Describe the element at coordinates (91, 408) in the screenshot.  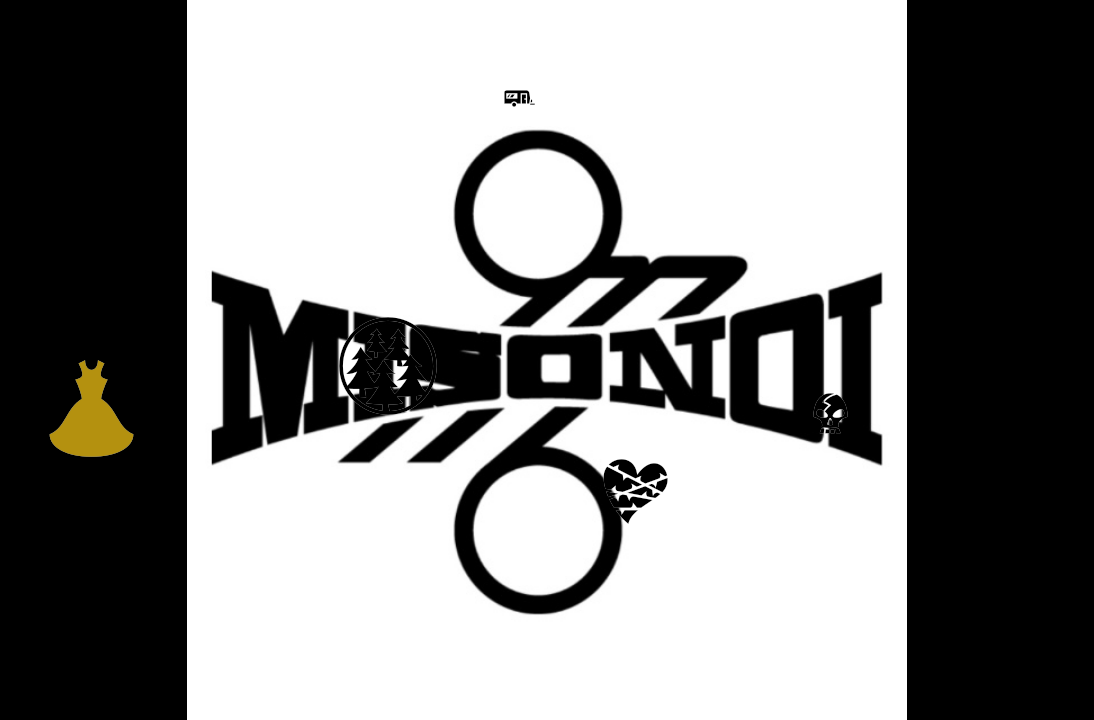
I see `select a dress or clothing item` at that location.